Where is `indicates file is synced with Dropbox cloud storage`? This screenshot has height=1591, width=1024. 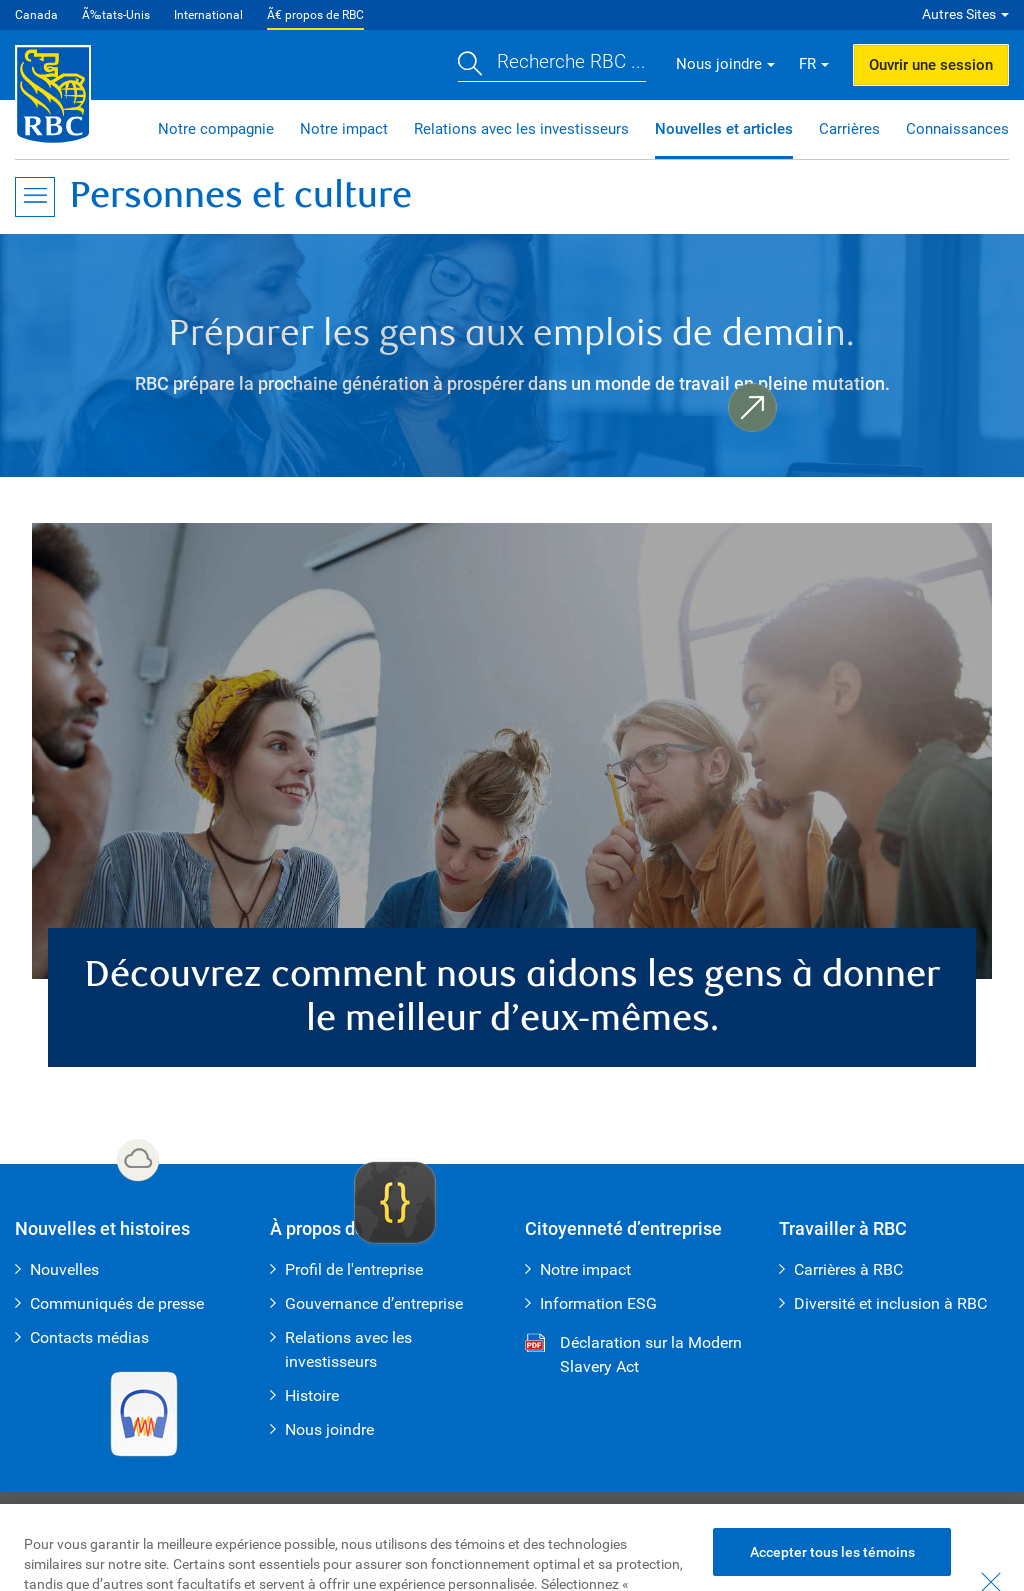 indicates file is synced with Dropbox cloud storage is located at coordinates (138, 1160).